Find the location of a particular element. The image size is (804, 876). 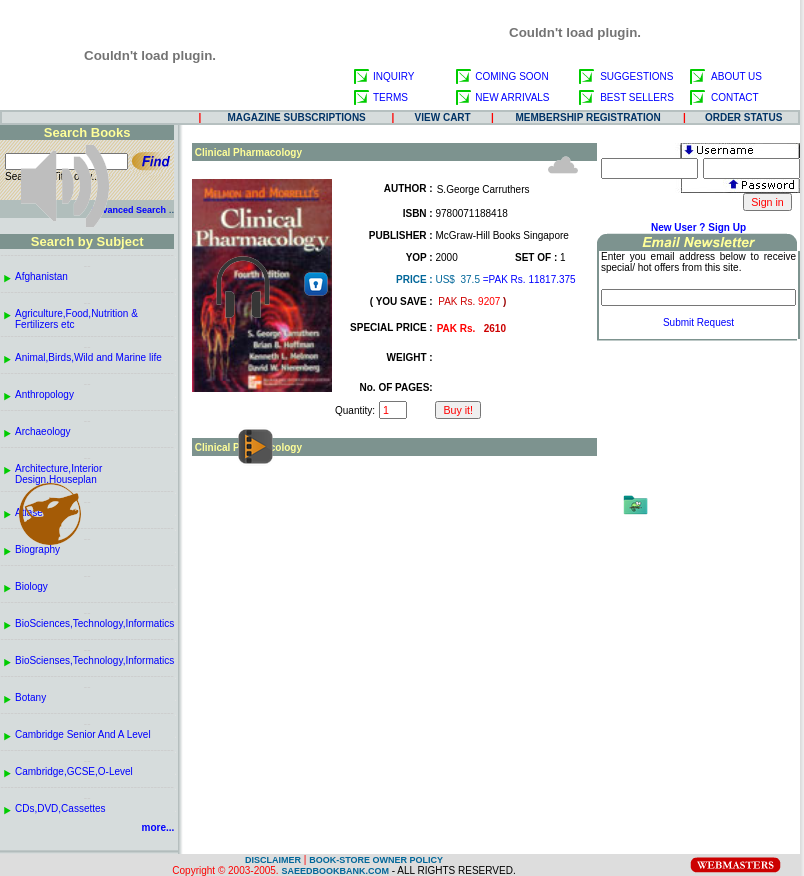

indicates overcast or cloudy weather conditions is located at coordinates (563, 164).